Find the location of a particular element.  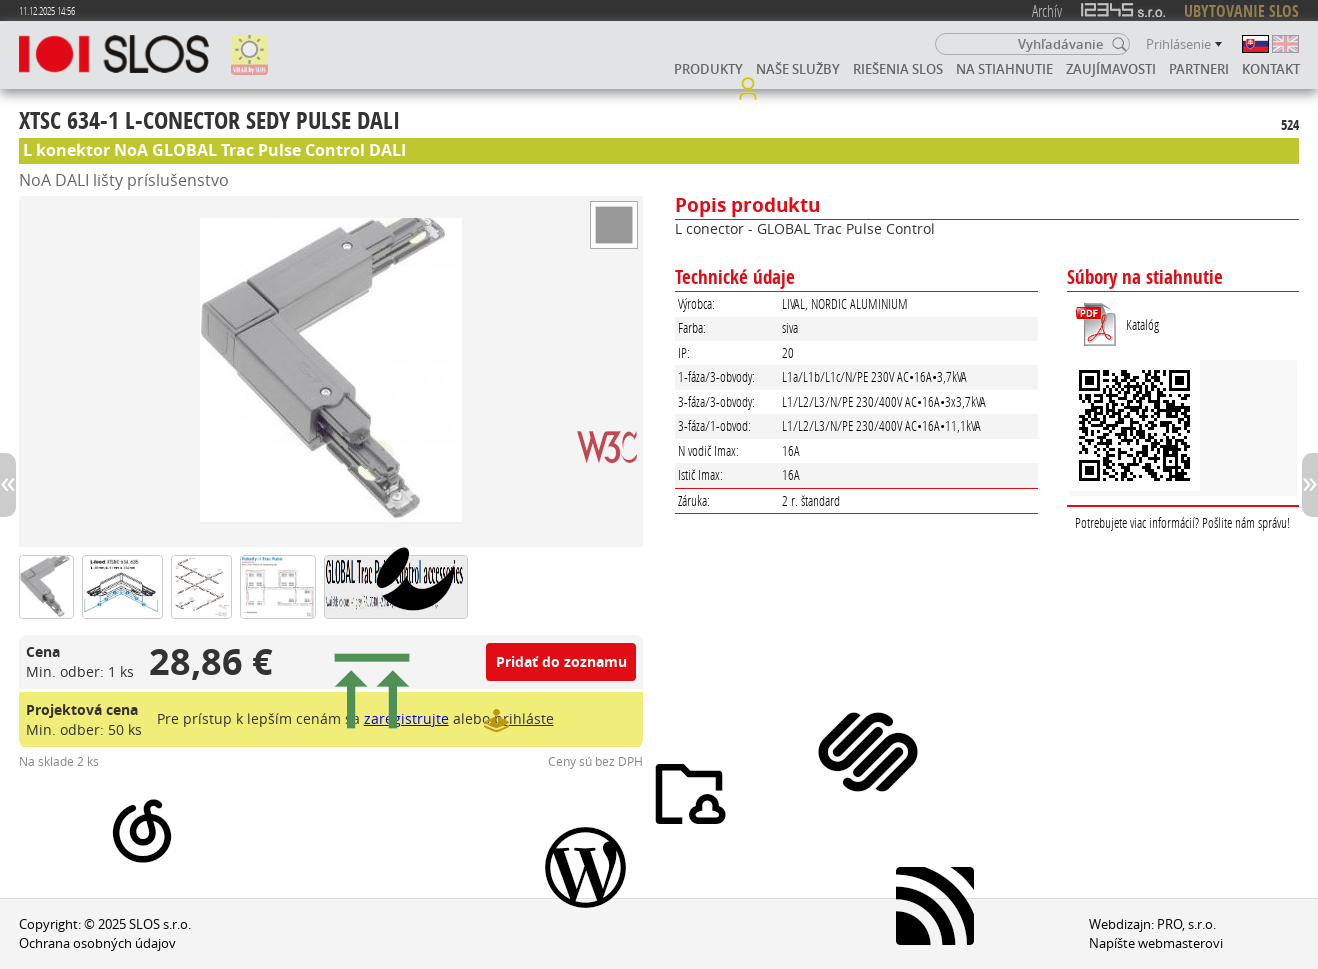

open wordpress dashboard is located at coordinates (585, 867).